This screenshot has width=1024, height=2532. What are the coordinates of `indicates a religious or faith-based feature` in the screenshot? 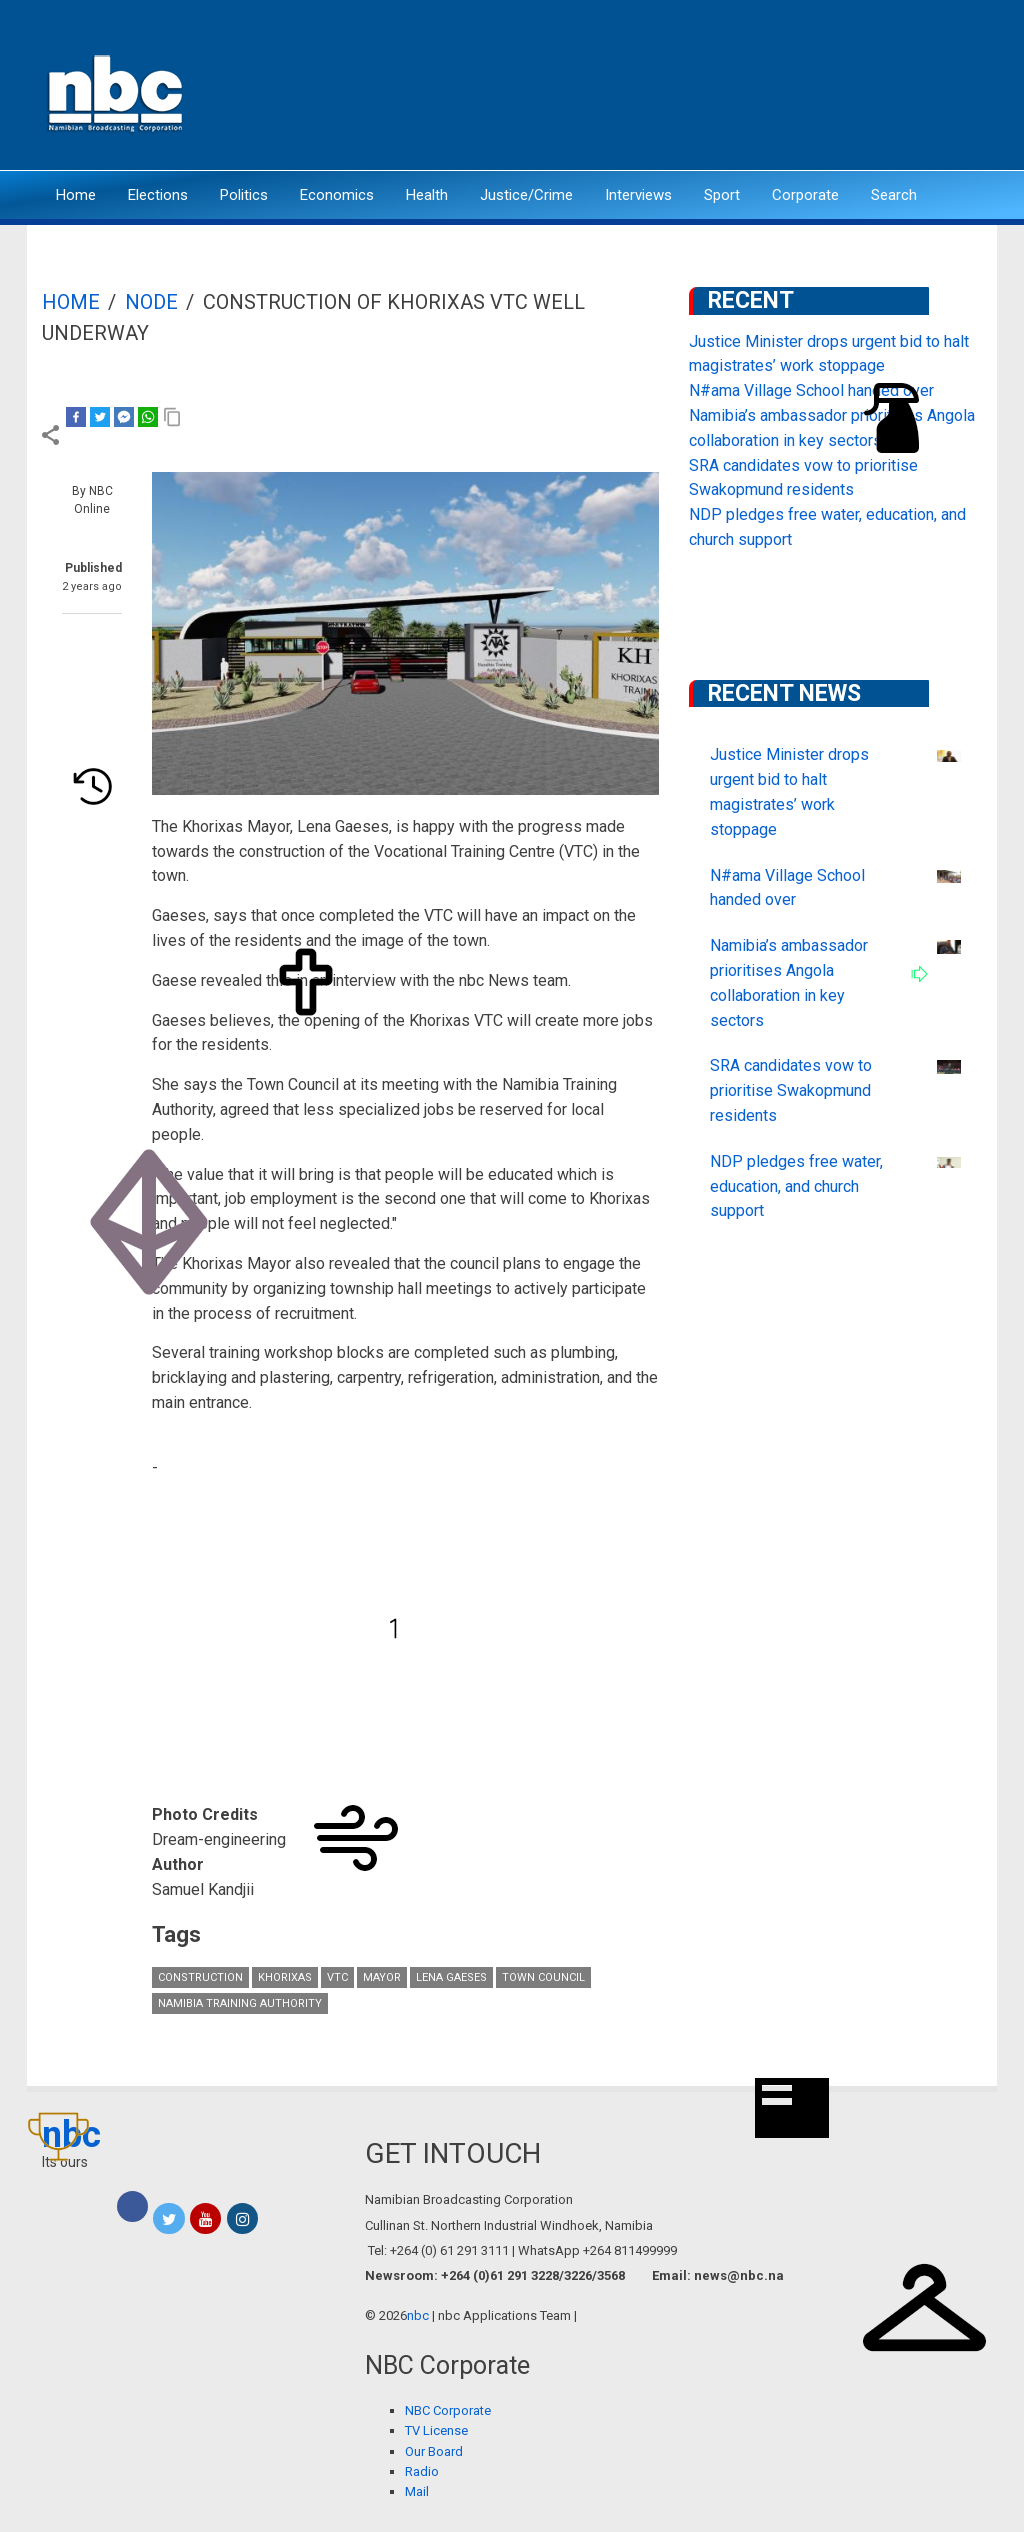 It's located at (306, 982).